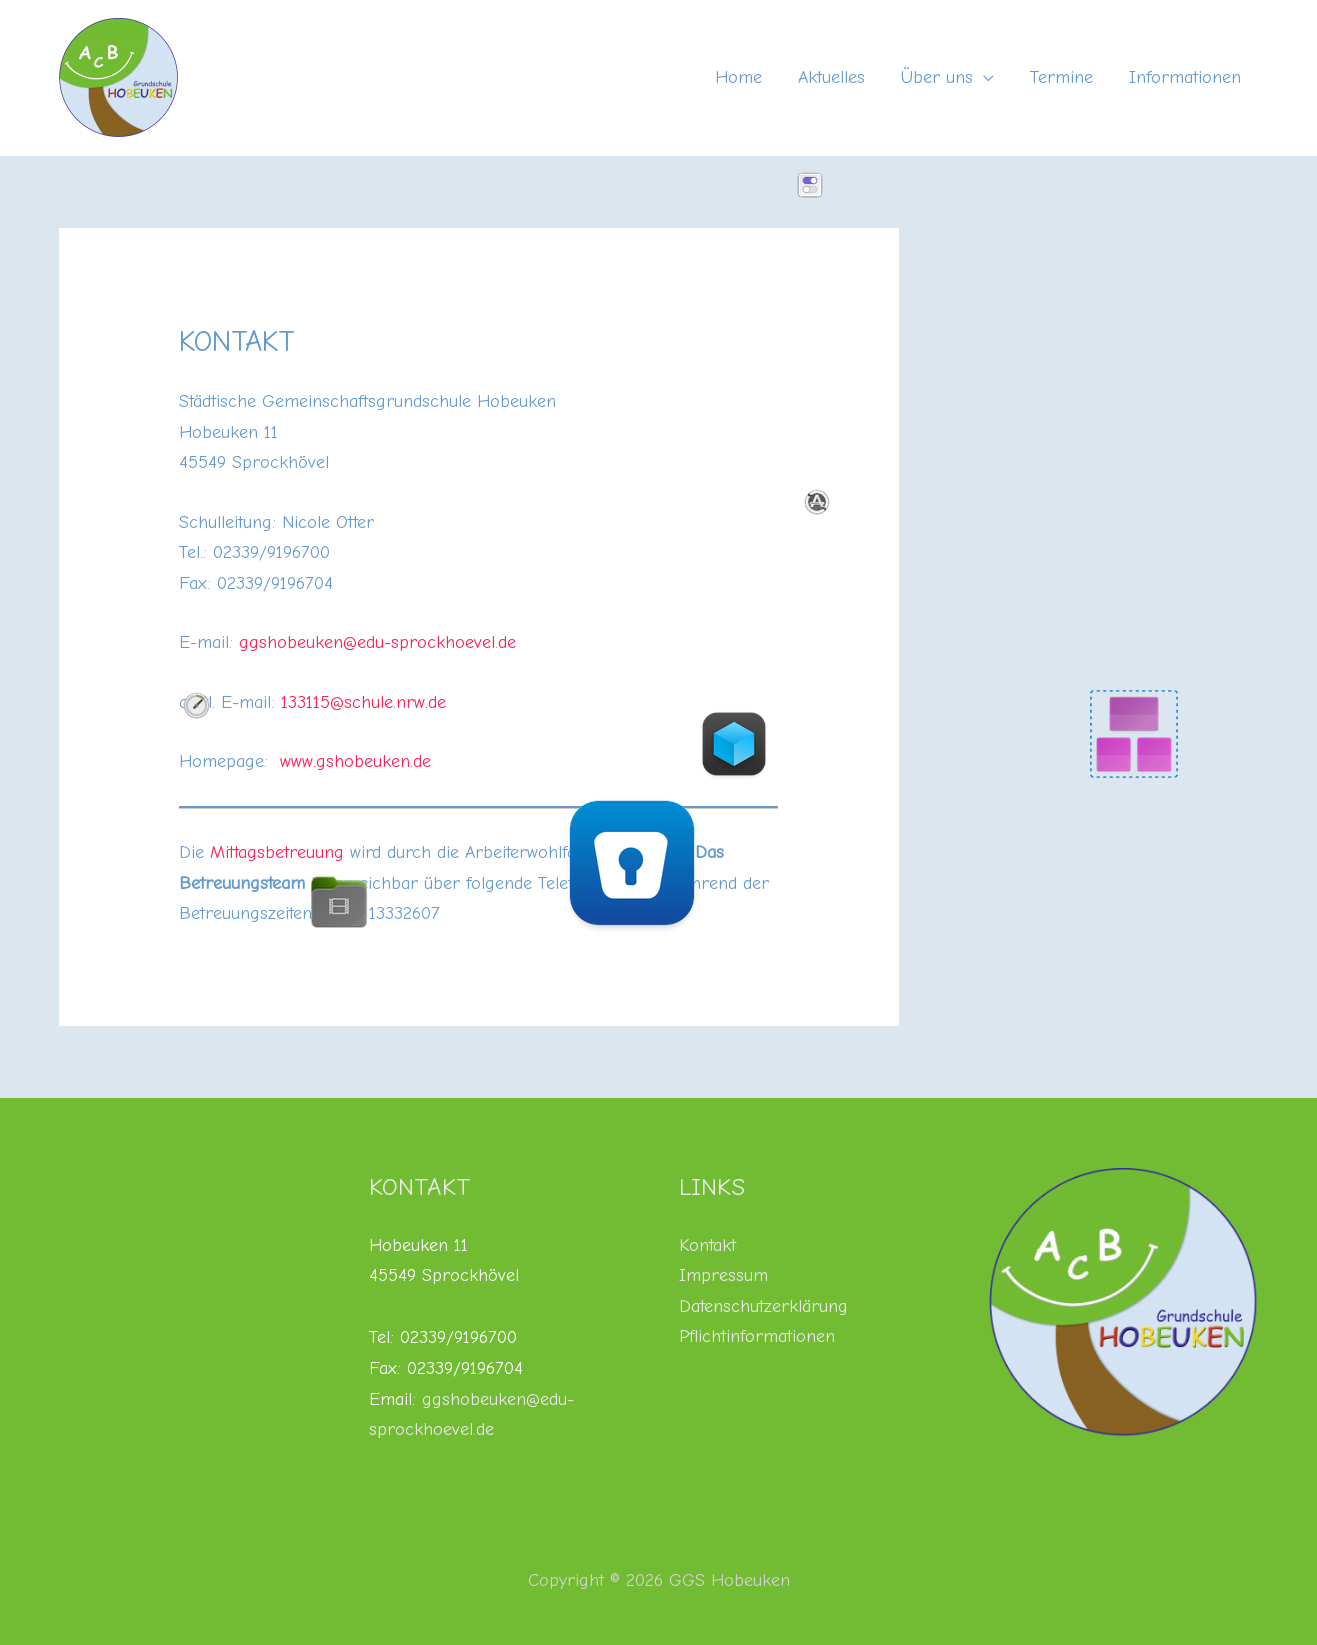 This screenshot has height=1645, width=1317. What do you see at coordinates (196, 705) in the screenshot?
I see `open sysprof system profiler` at bounding box center [196, 705].